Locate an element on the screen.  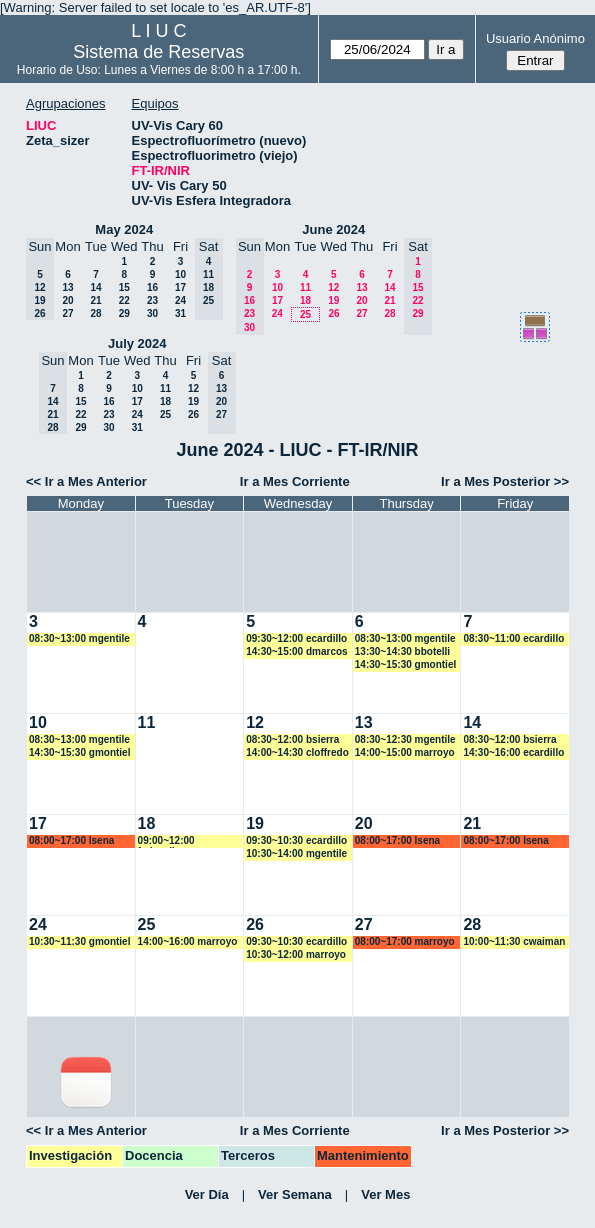
select all items in the current view is located at coordinates (535, 327).